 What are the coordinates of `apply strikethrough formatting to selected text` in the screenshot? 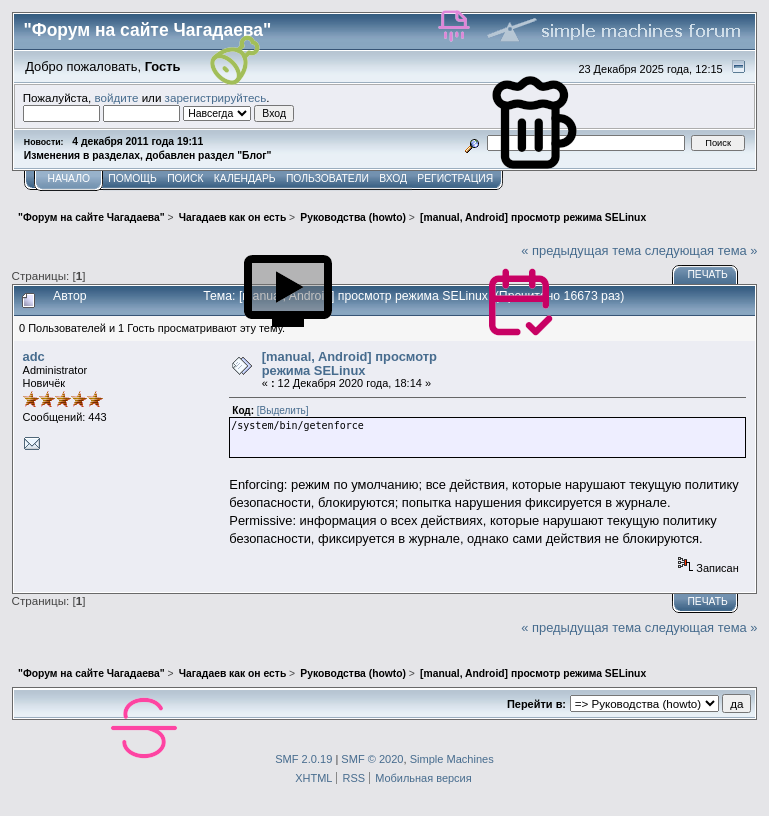 It's located at (144, 728).